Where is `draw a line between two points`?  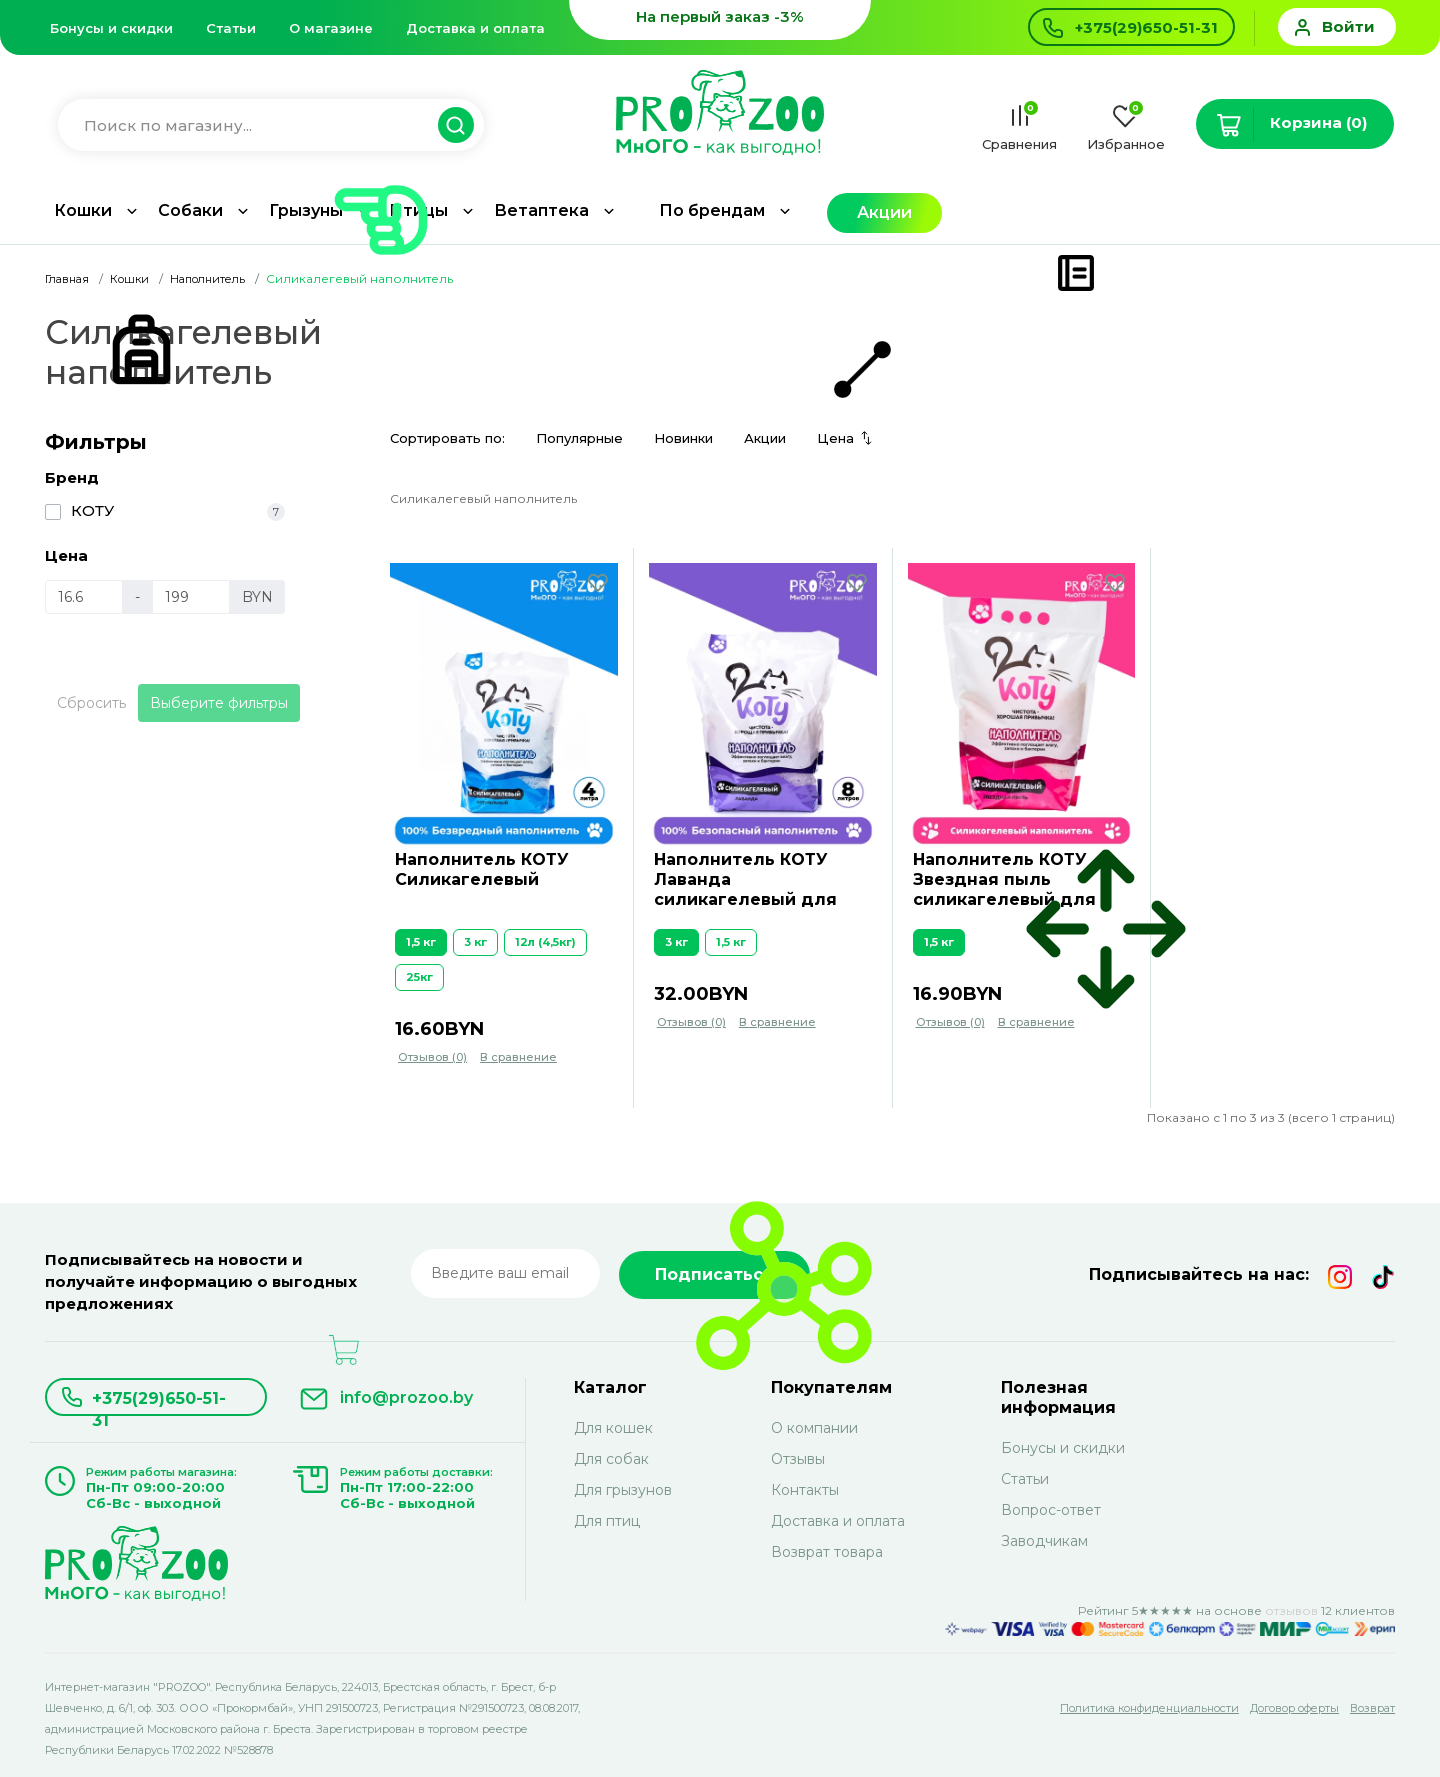 draw a line between two points is located at coordinates (862, 369).